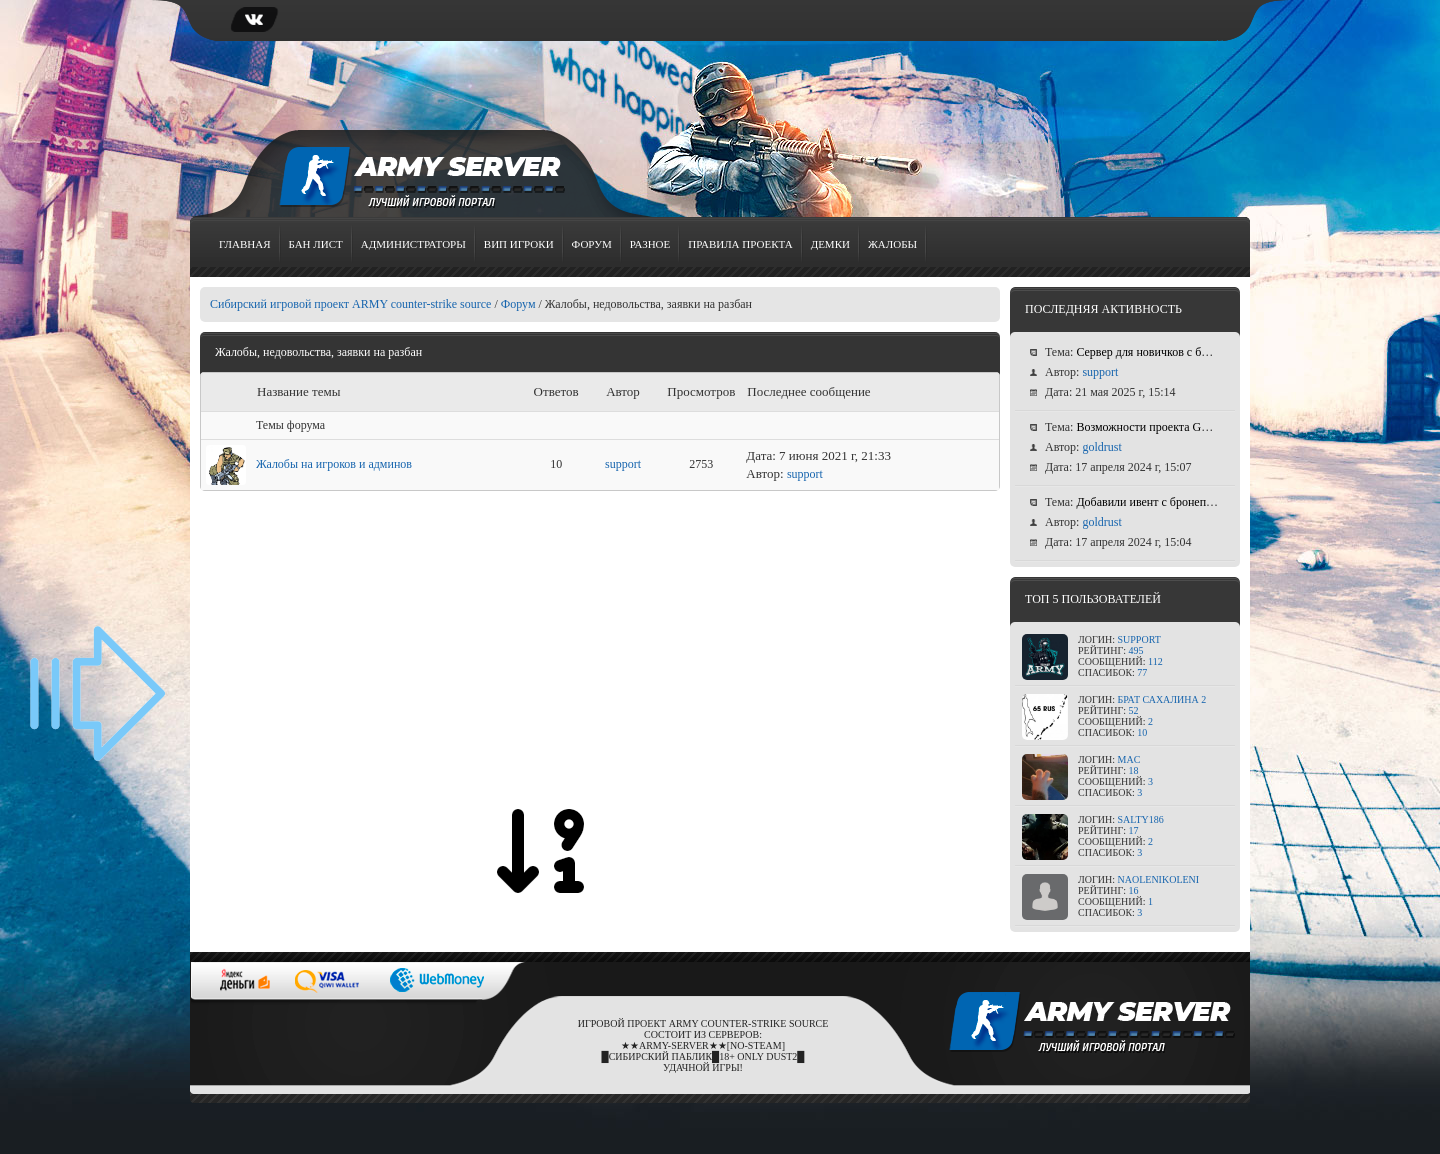 Image resolution: width=1440 pixels, height=1154 pixels. I want to click on skip forward or advance to next item, so click(92, 693).